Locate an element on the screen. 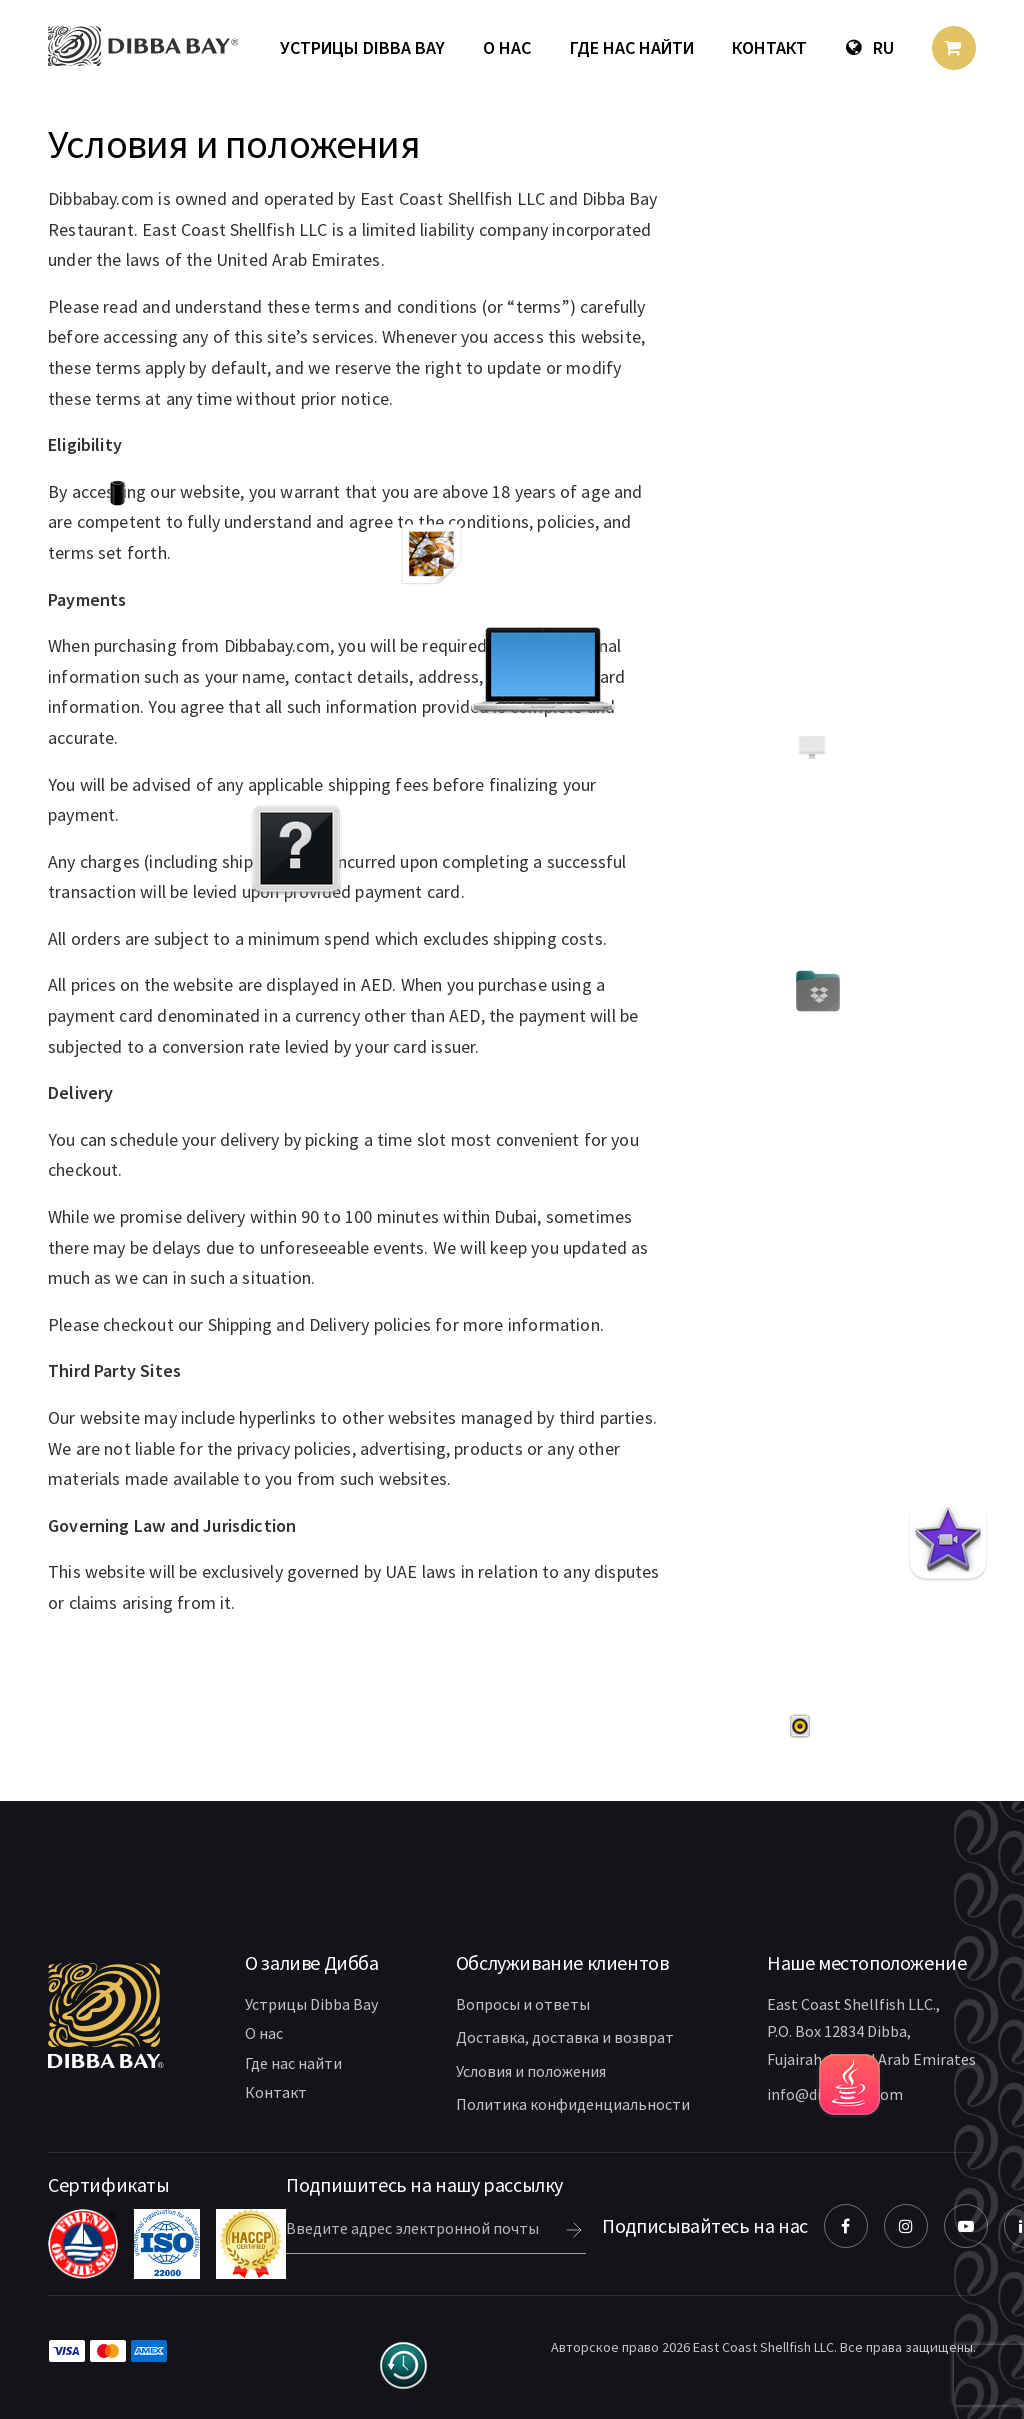 The image size is (1024, 2419). represents this macbook pro in system settings is located at coordinates (543, 668).